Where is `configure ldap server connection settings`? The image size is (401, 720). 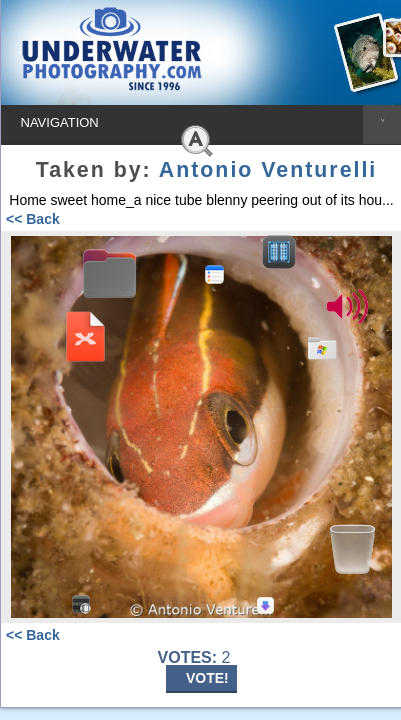 configure ldap server connection settings is located at coordinates (81, 604).